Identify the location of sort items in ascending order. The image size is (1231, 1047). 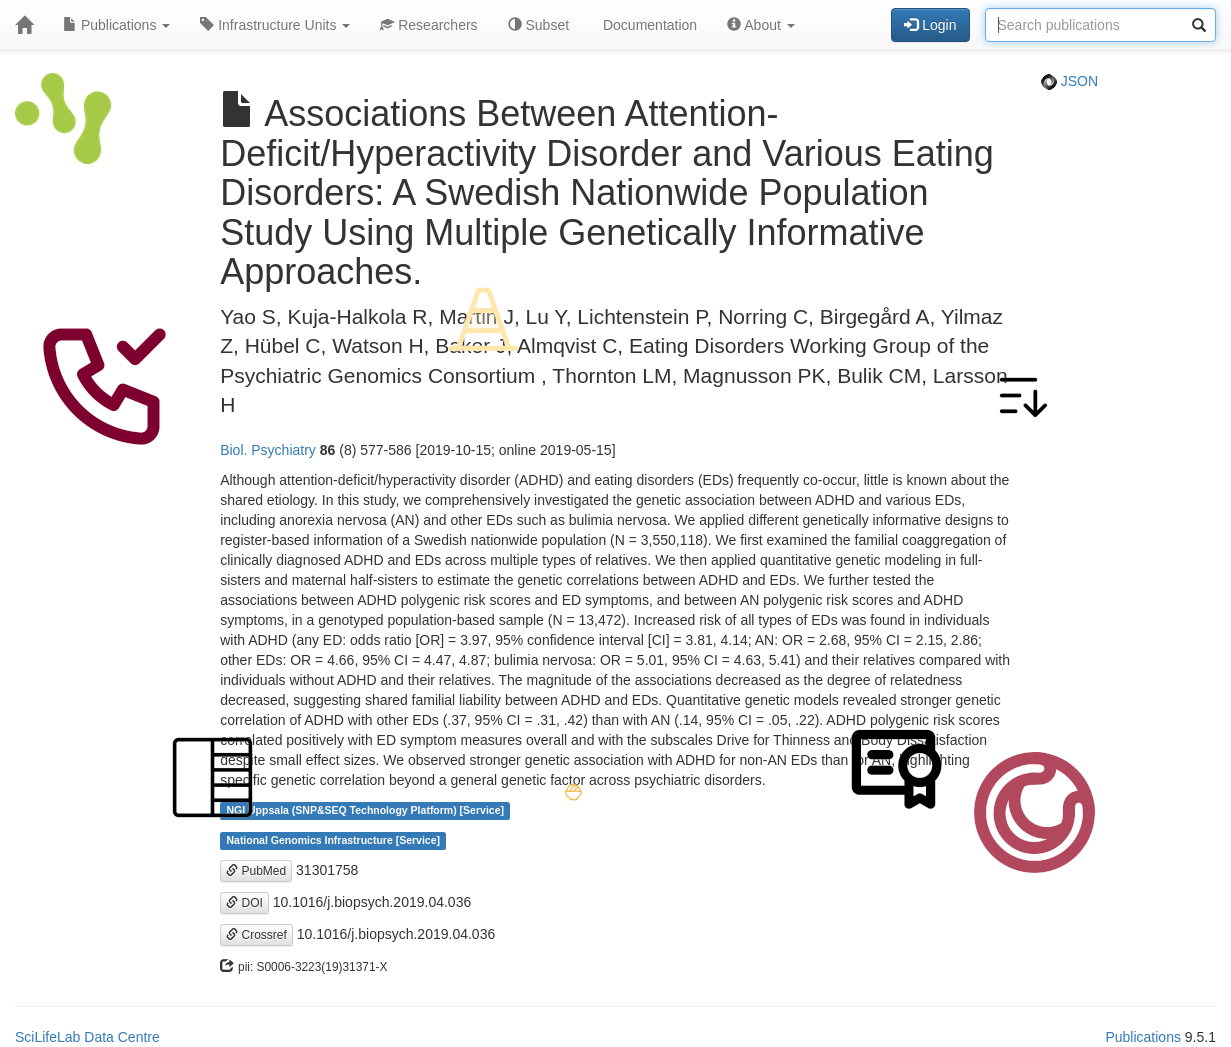
(1021, 395).